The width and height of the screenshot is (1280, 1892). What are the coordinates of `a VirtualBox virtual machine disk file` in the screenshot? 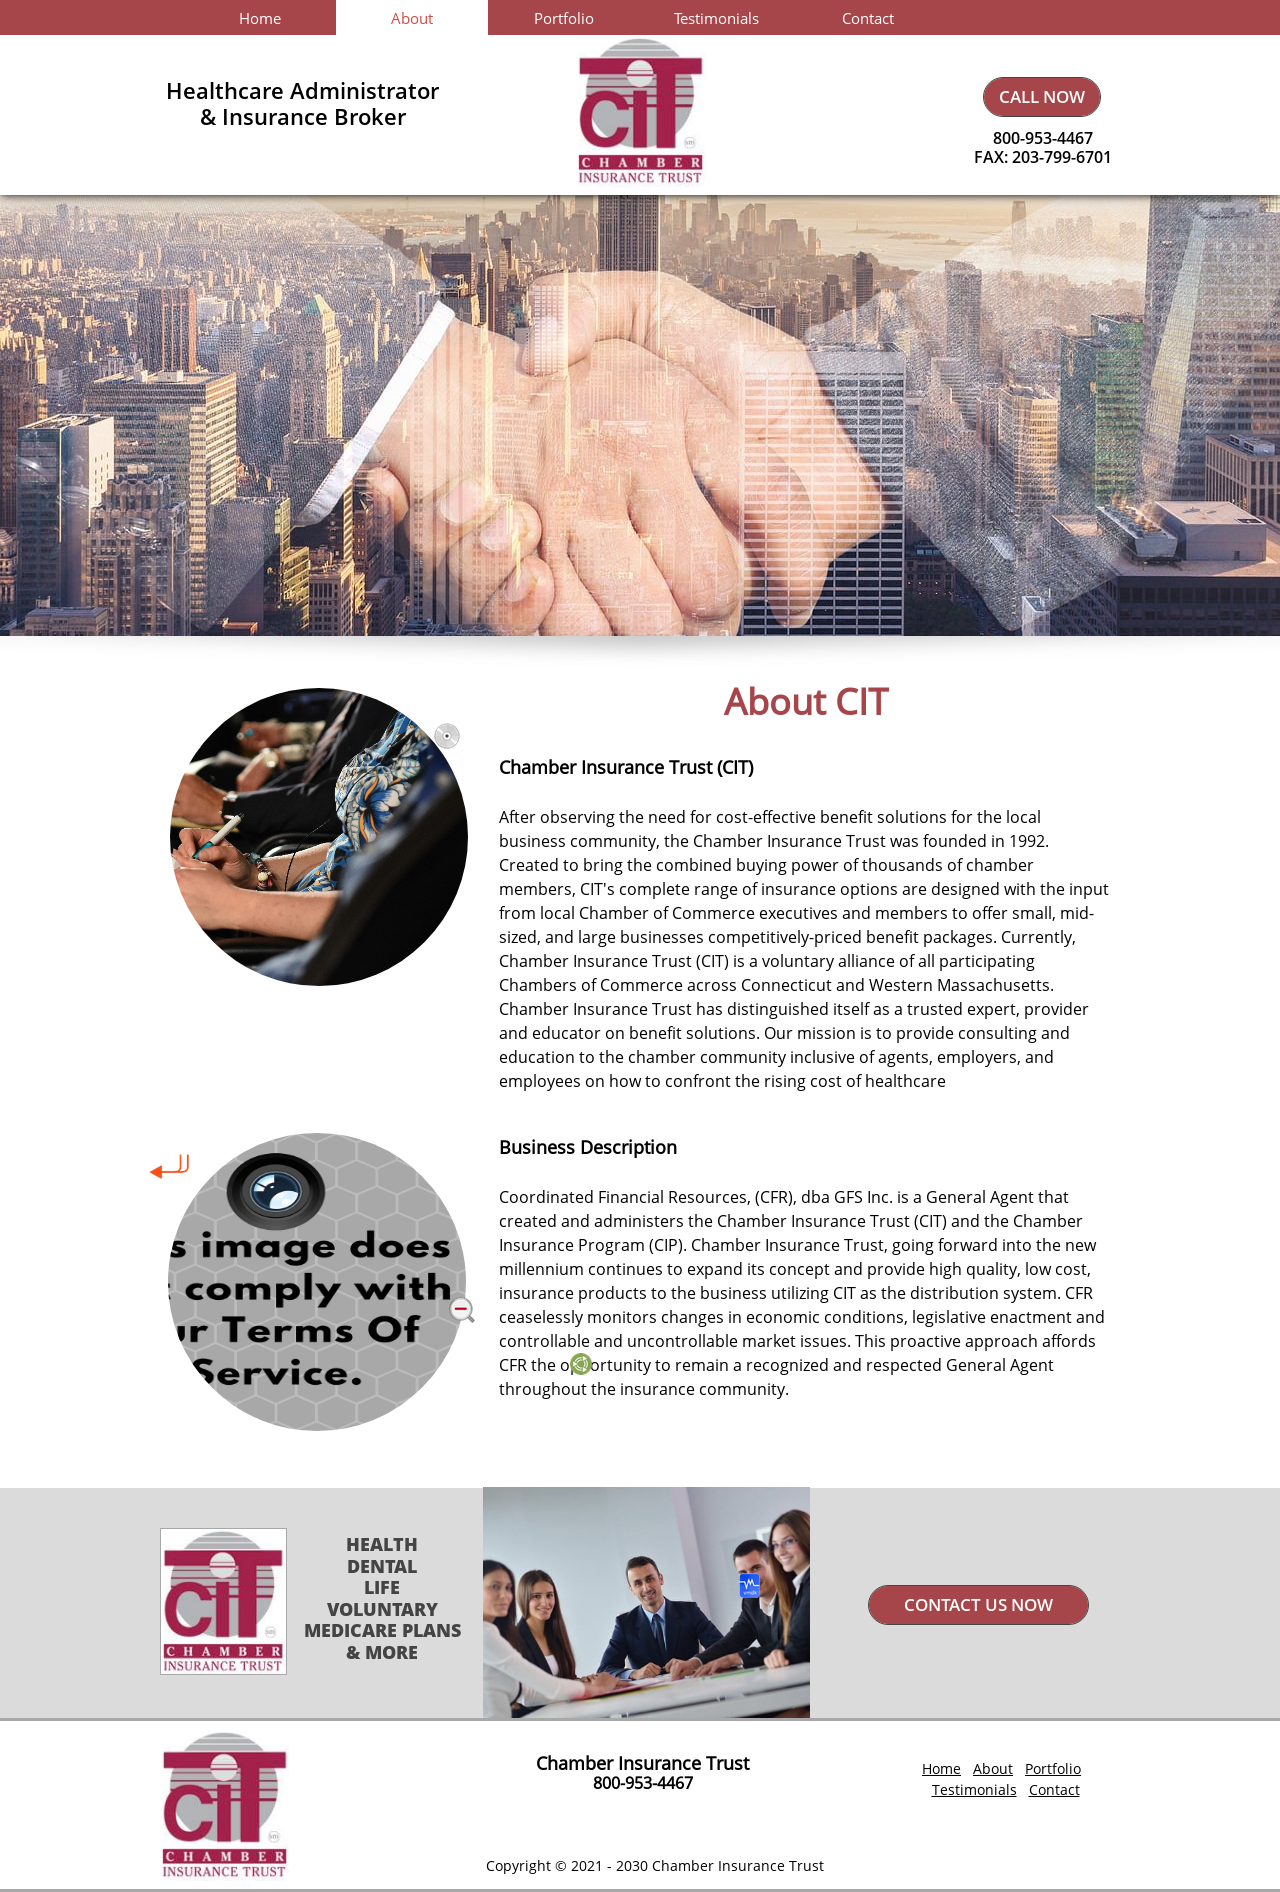 It's located at (749, 1585).